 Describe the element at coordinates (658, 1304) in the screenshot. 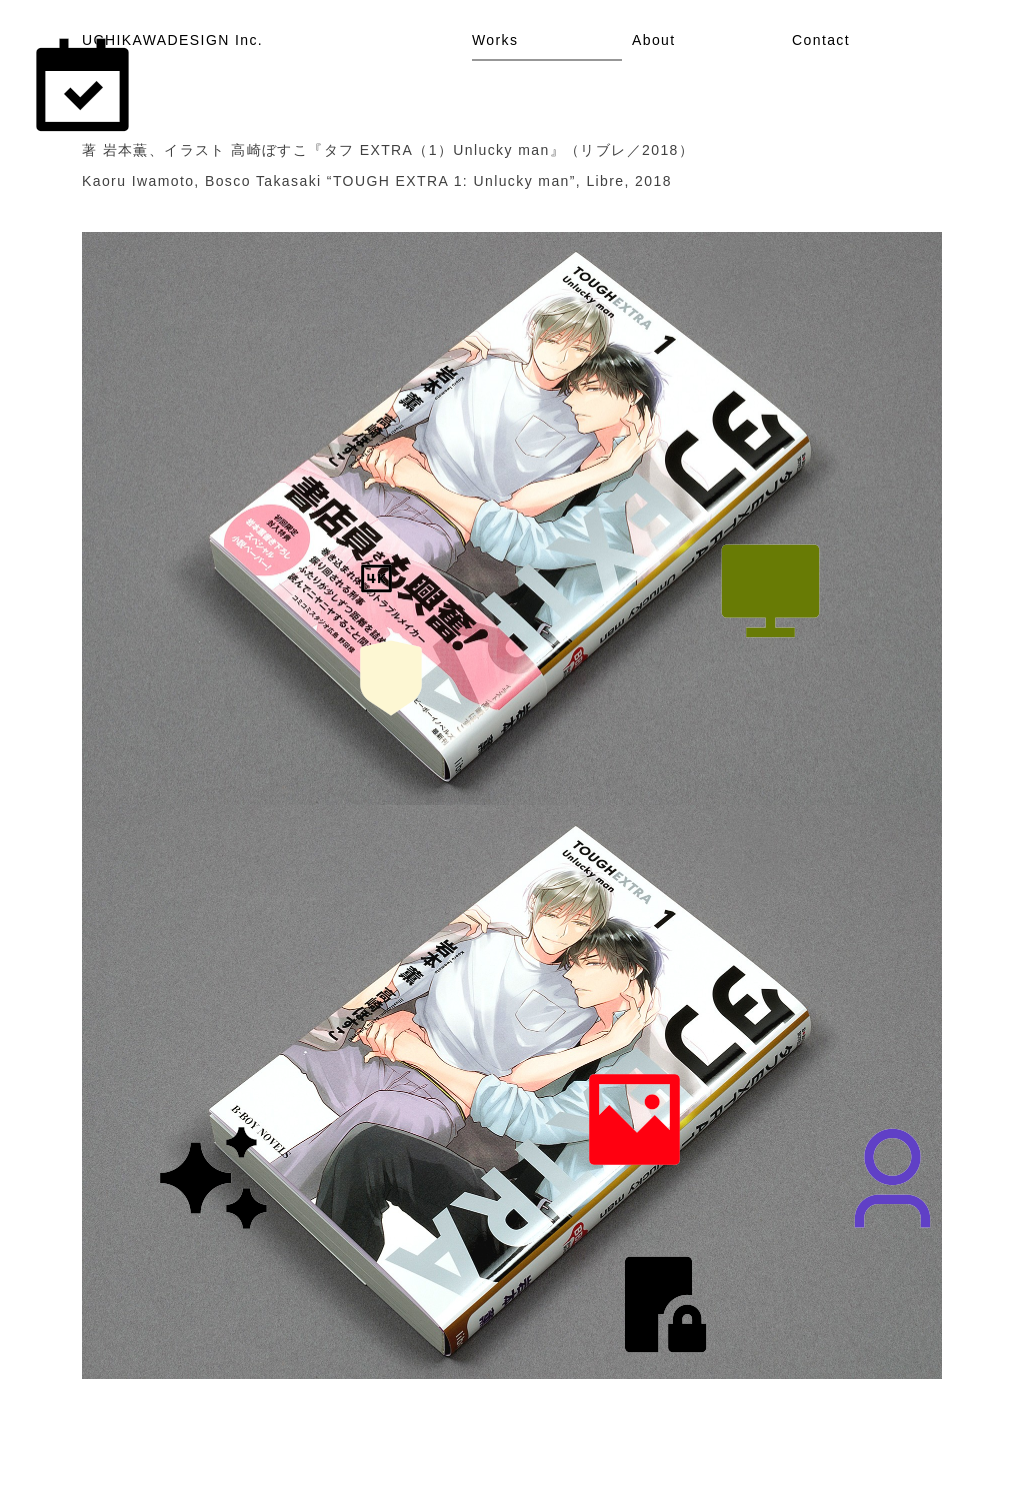

I see `indicates phone is locked or secured` at that location.